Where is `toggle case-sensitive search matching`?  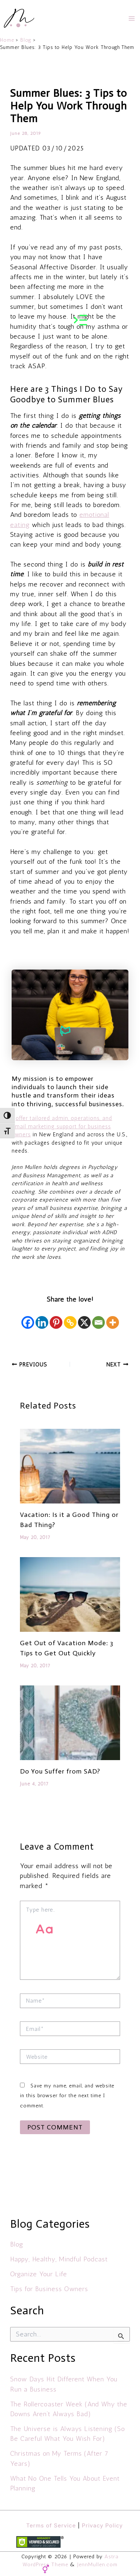
toggle case-sensitive search matching is located at coordinates (44, 1930).